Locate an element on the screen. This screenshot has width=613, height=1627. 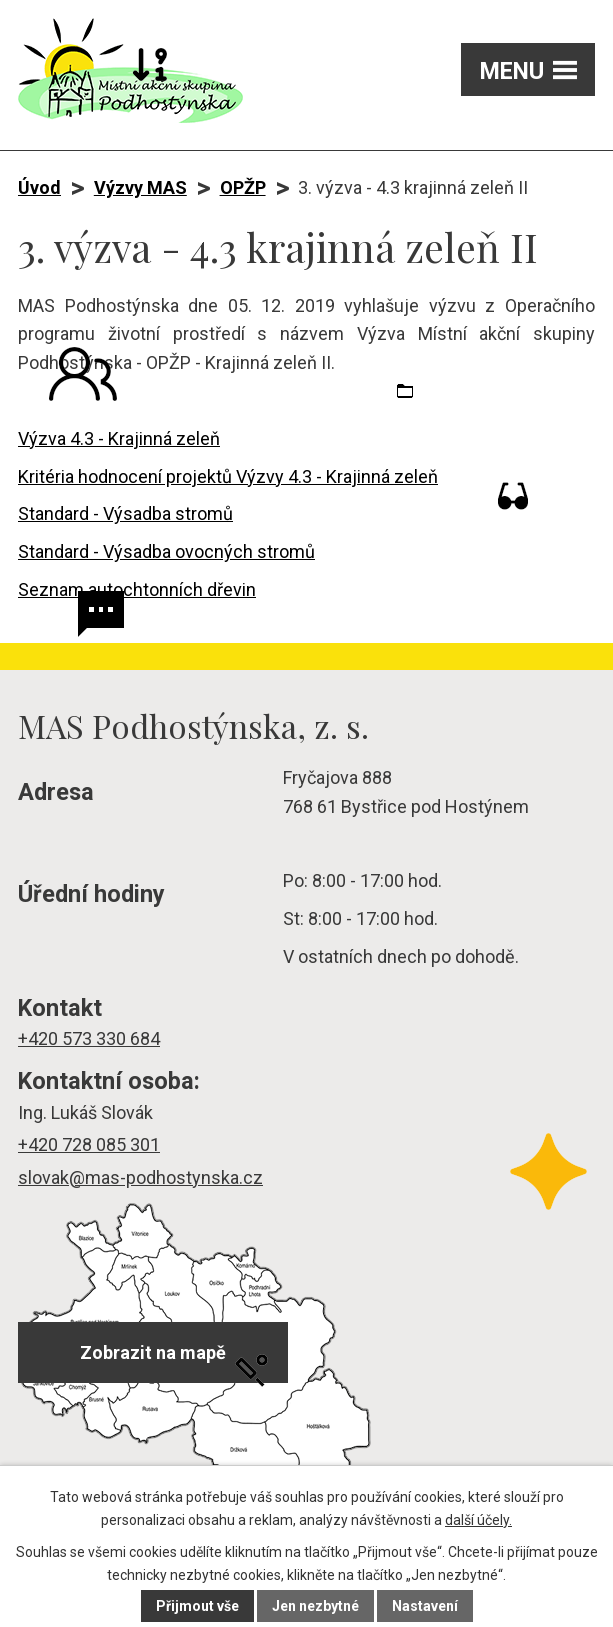
open text messaging app is located at coordinates (101, 614).